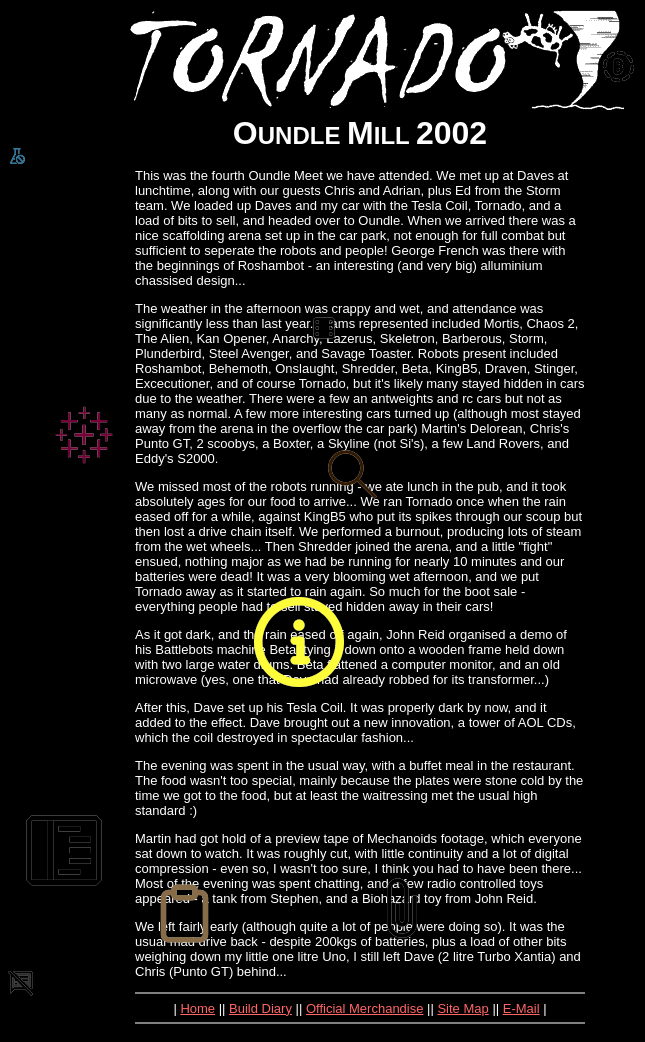 This screenshot has height=1042, width=645. Describe the element at coordinates (324, 328) in the screenshot. I see `access video or movie content` at that location.